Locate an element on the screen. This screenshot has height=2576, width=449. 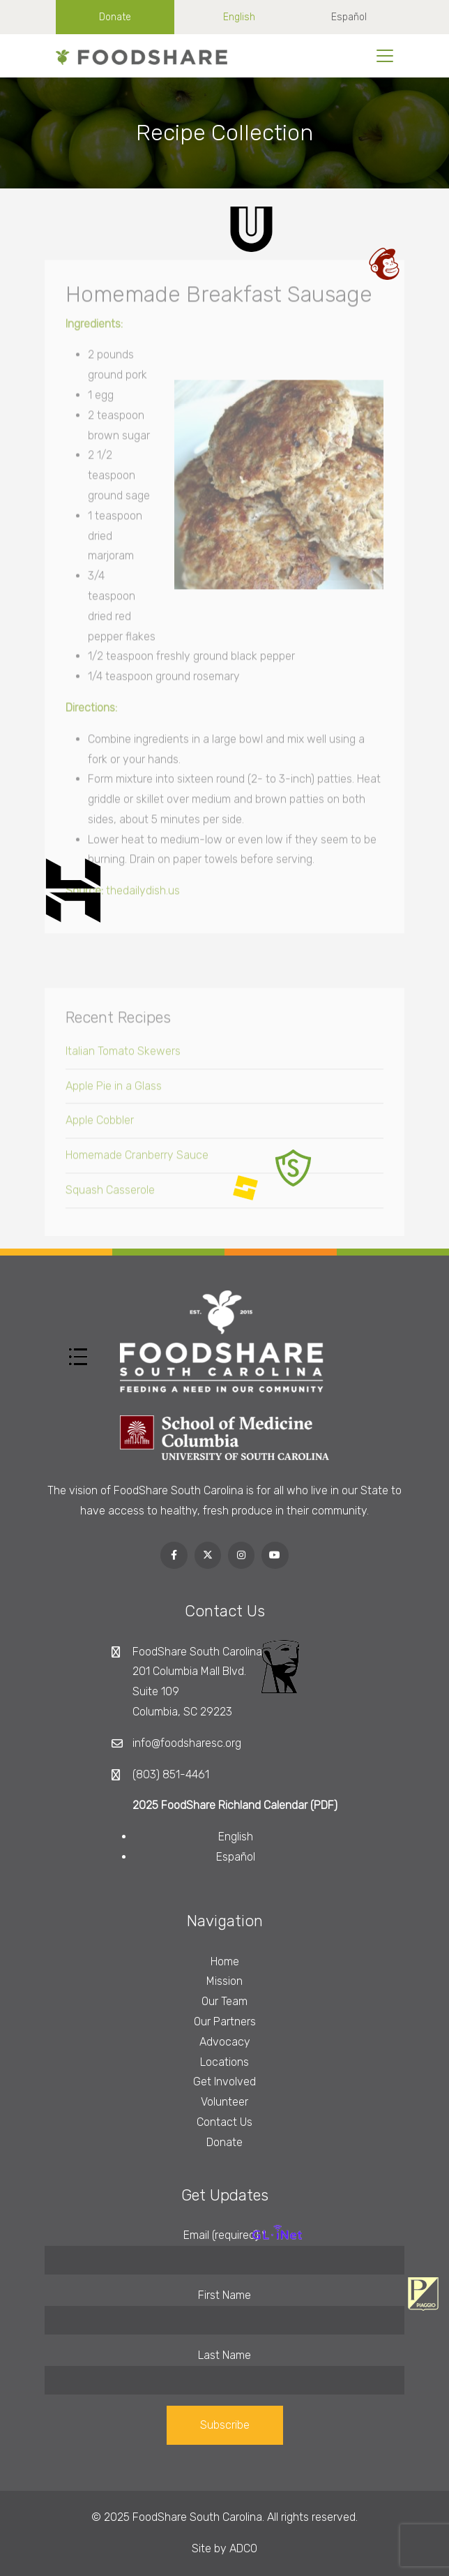
open Roblox Studio is located at coordinates (245, 1188).